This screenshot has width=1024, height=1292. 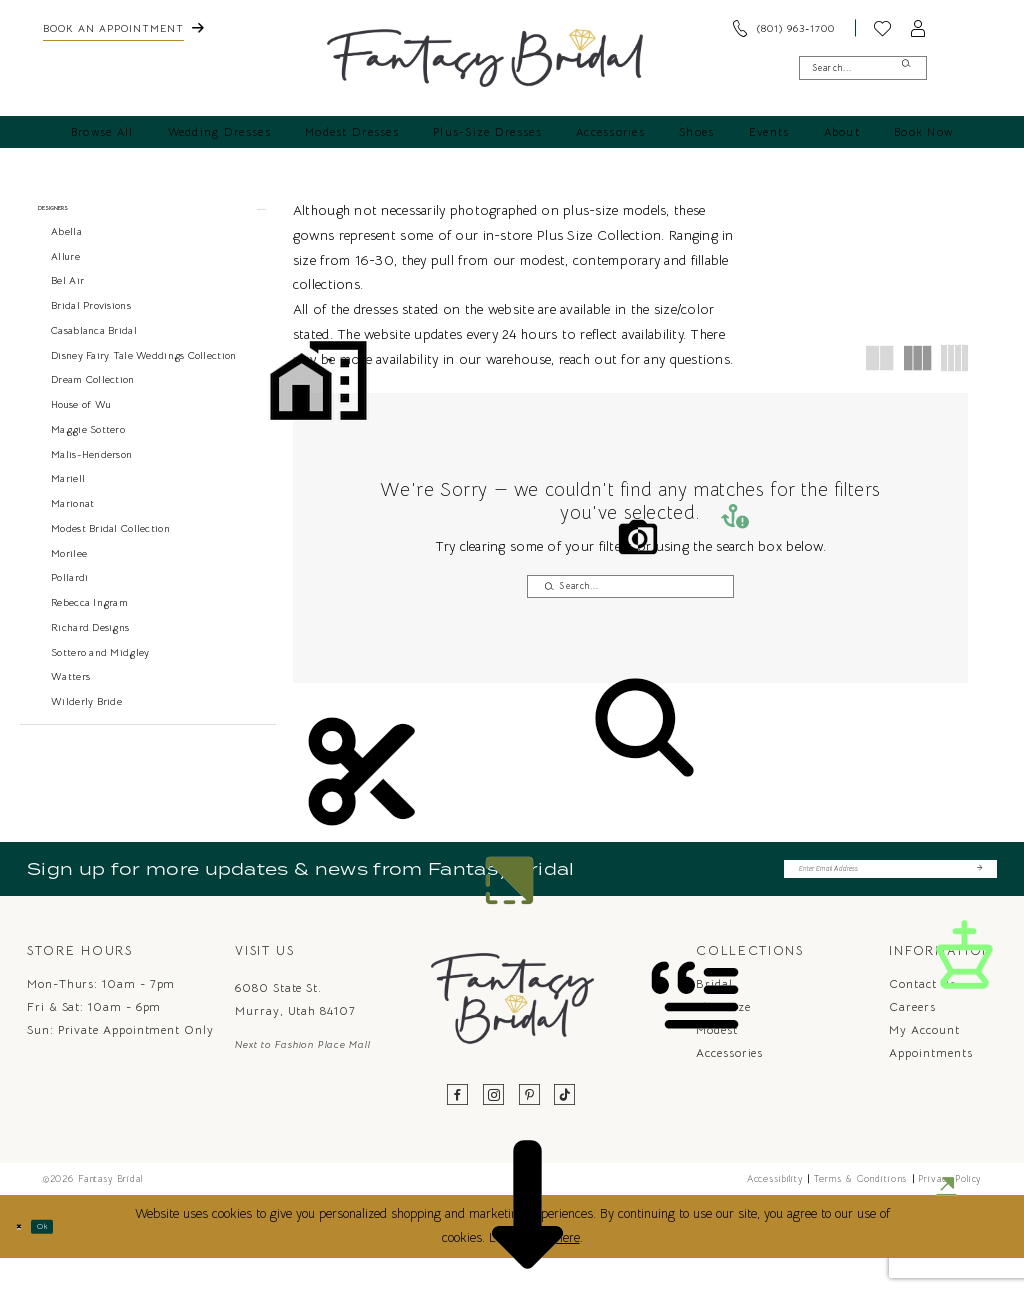 I want to click on apply black and white filter to photos, so click(x=638, y=537).